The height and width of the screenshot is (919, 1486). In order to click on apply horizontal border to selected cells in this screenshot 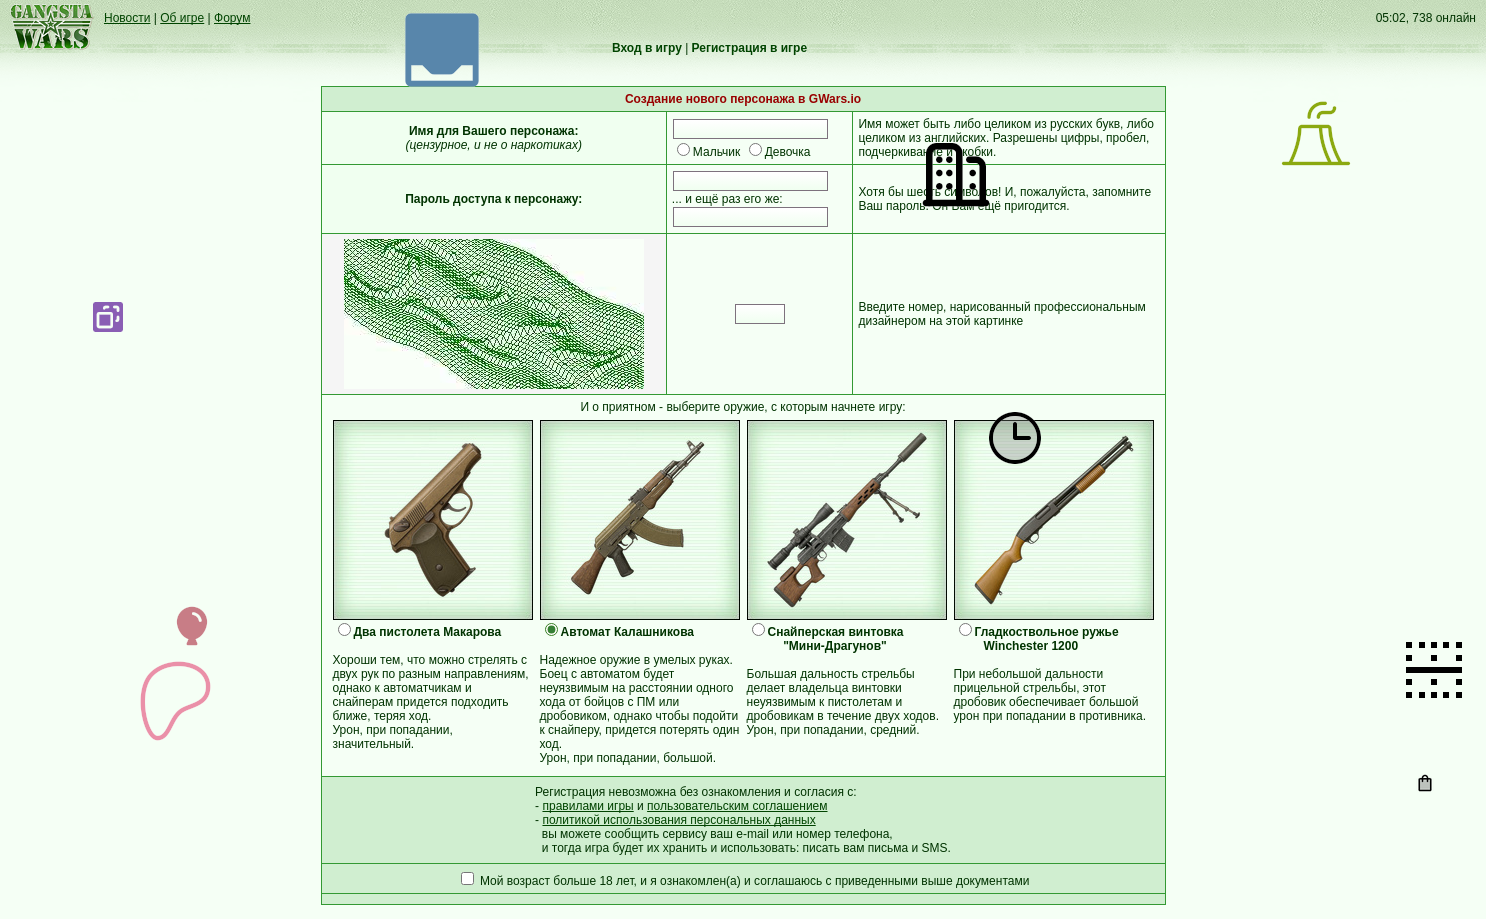, I will do `click(1434, 670)`.